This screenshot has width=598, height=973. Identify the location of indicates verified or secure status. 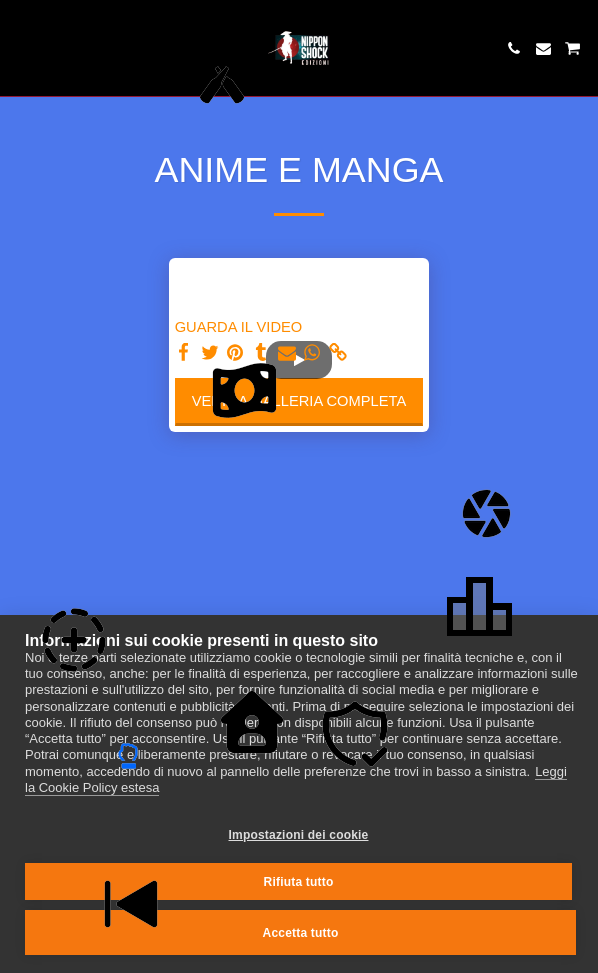
(355, 734).